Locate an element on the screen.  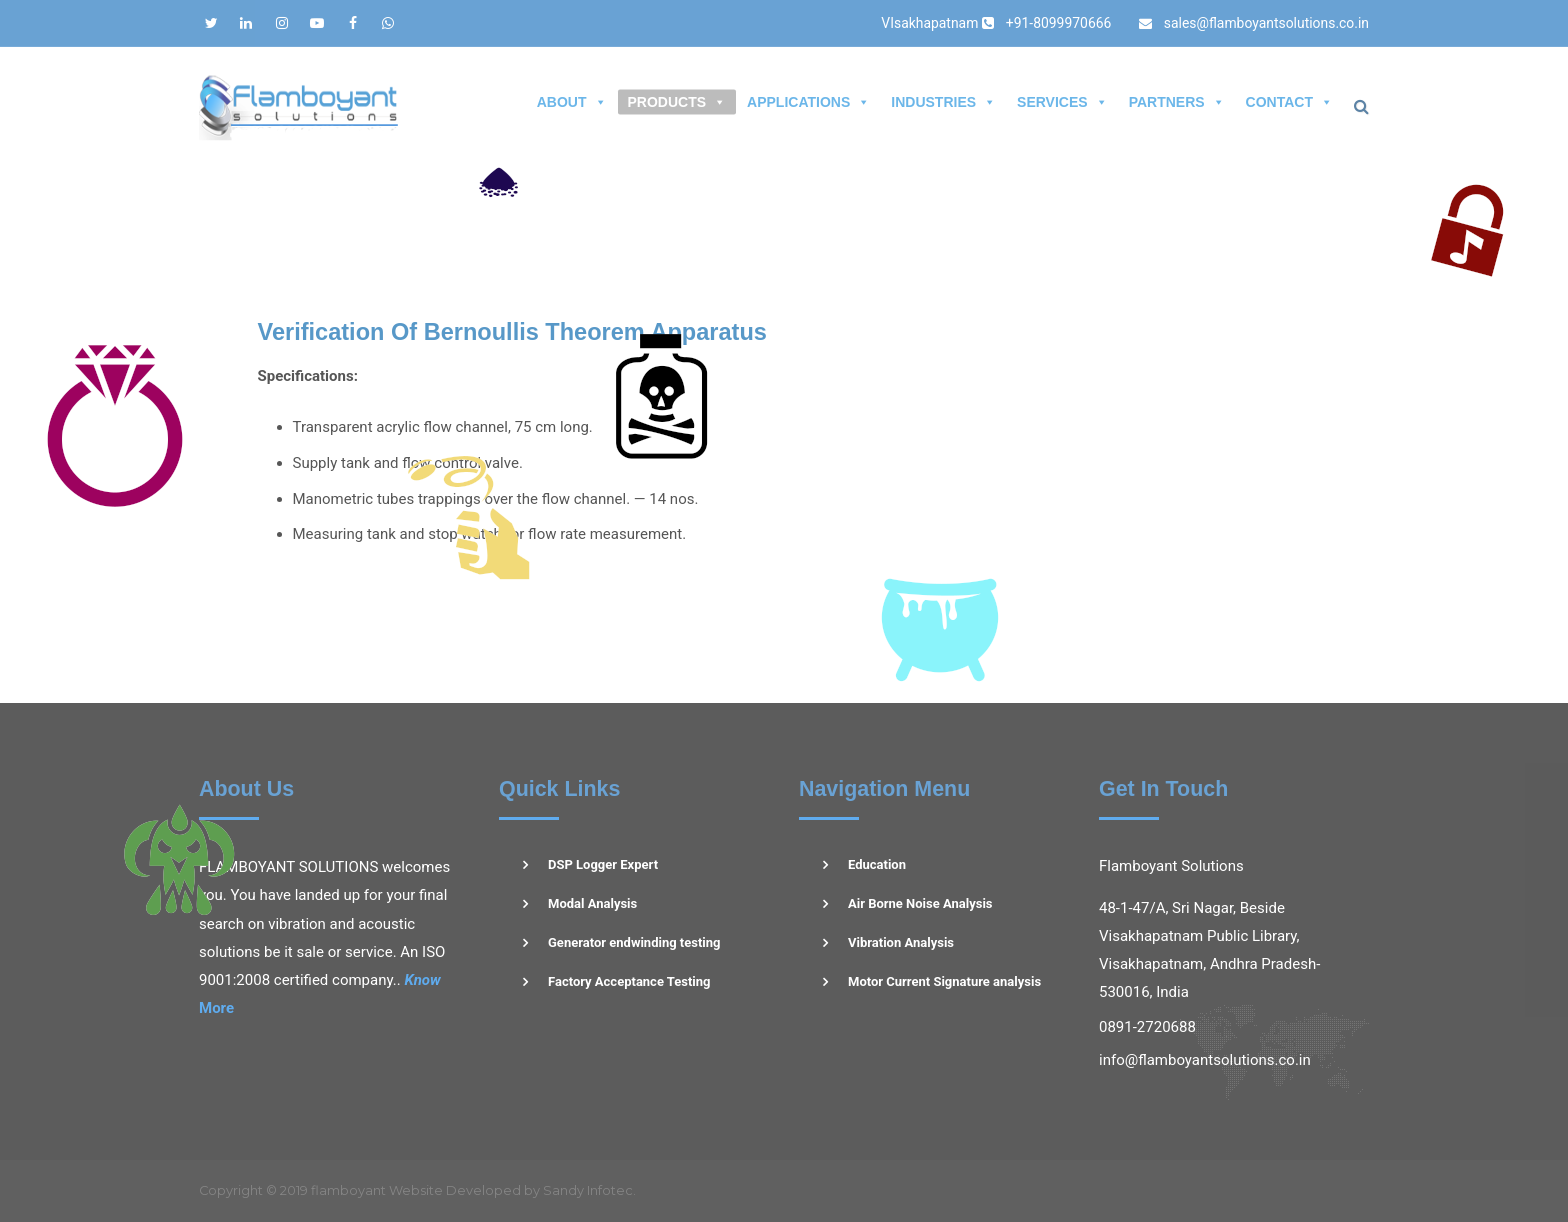
mute or silence audio notifications is located at coordinates (1468, 231).